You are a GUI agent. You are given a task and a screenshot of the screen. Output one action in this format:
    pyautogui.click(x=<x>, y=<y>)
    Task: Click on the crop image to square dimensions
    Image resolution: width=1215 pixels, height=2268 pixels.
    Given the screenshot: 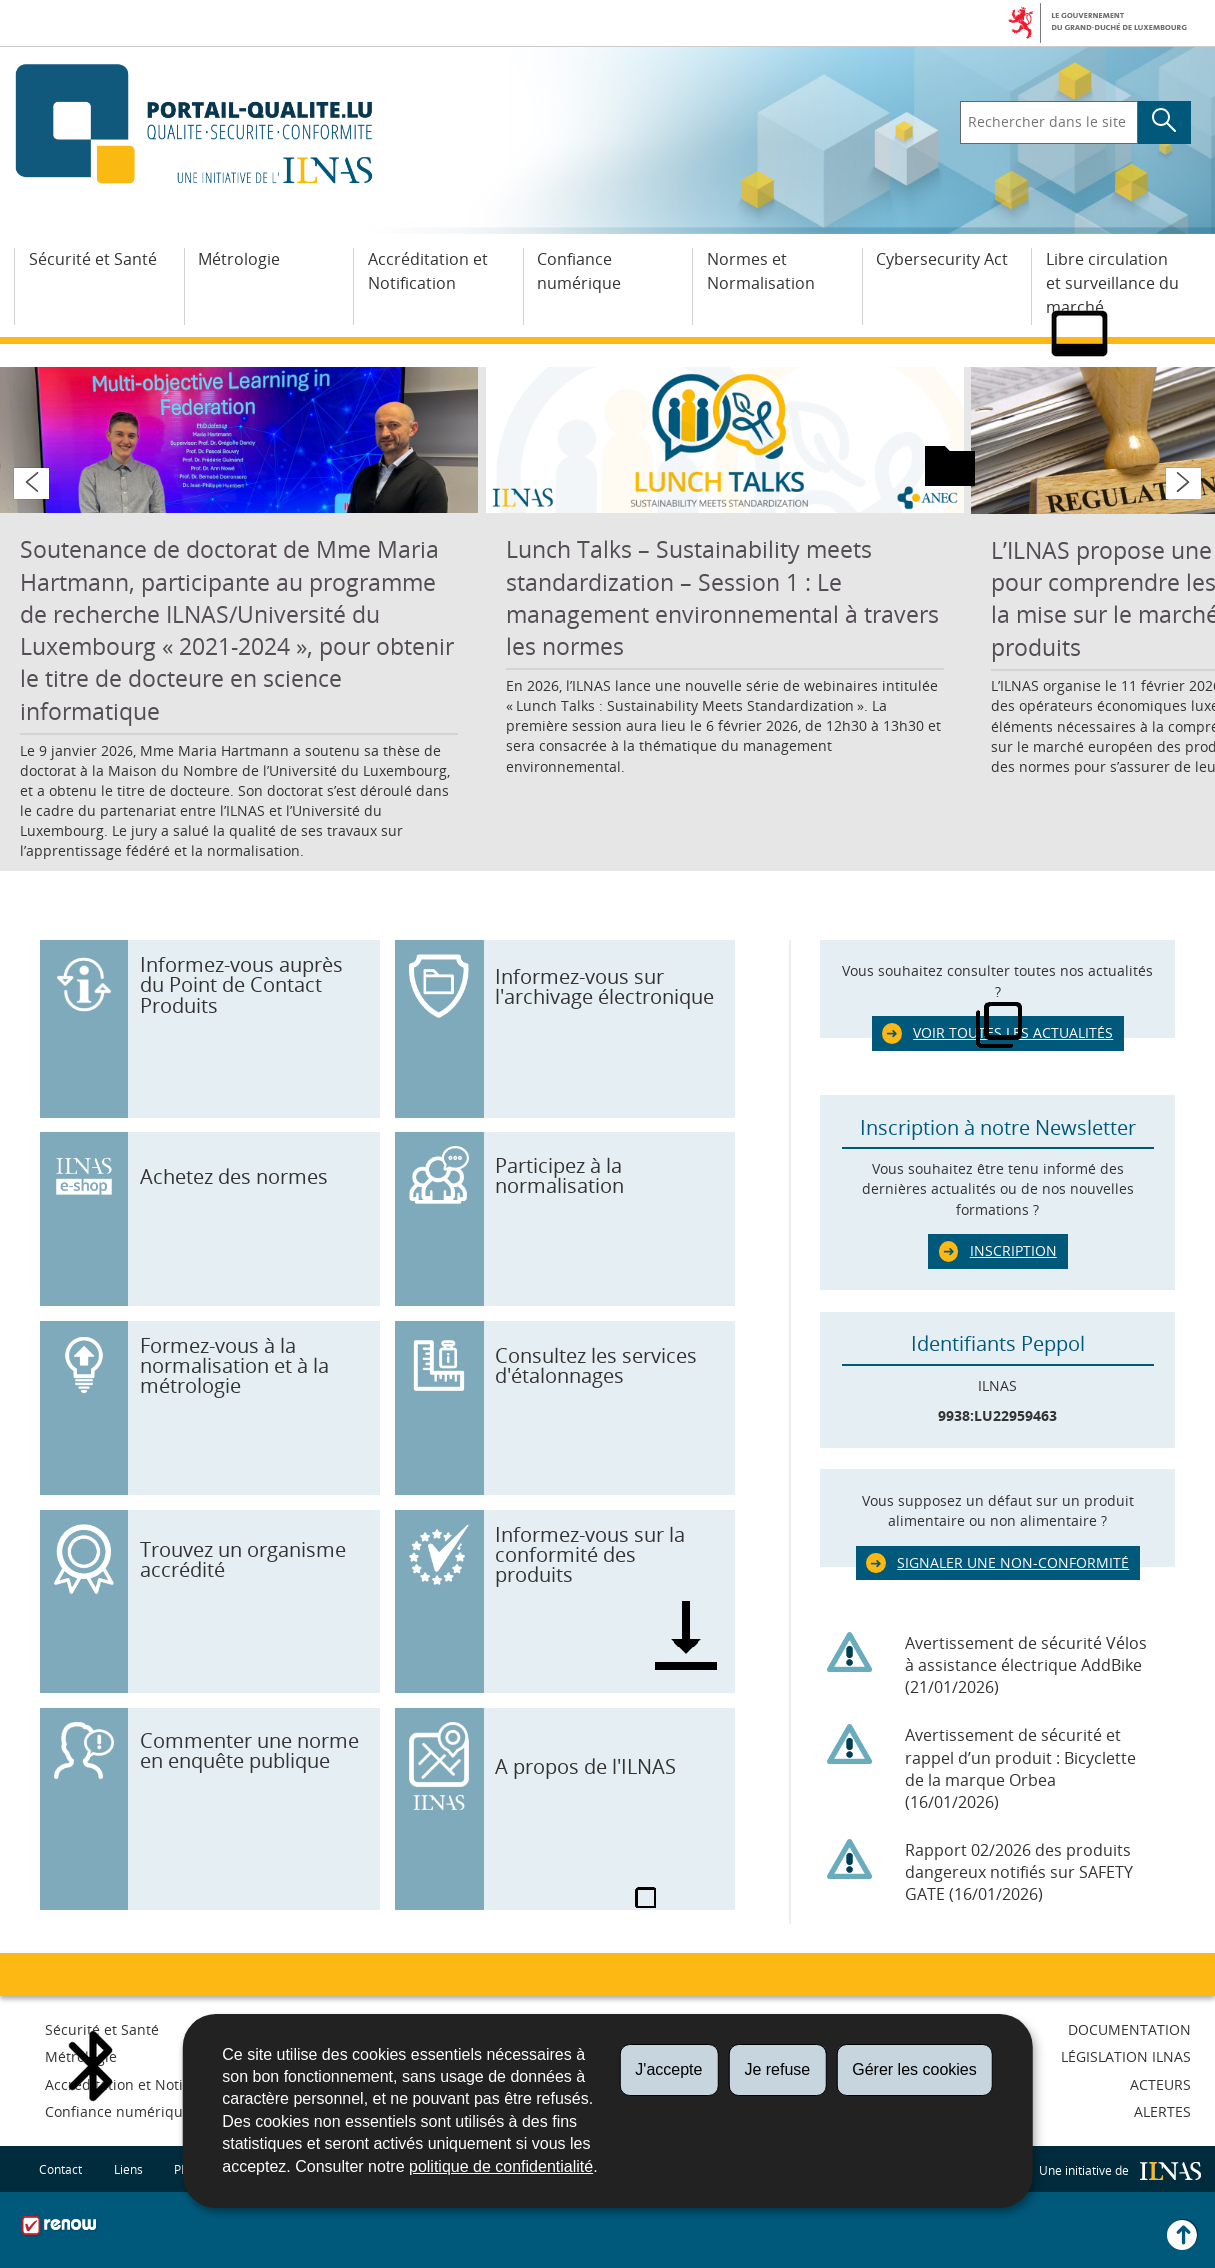 What is the action you would take?
    pyautogui.click(x=646, y=1898)
    